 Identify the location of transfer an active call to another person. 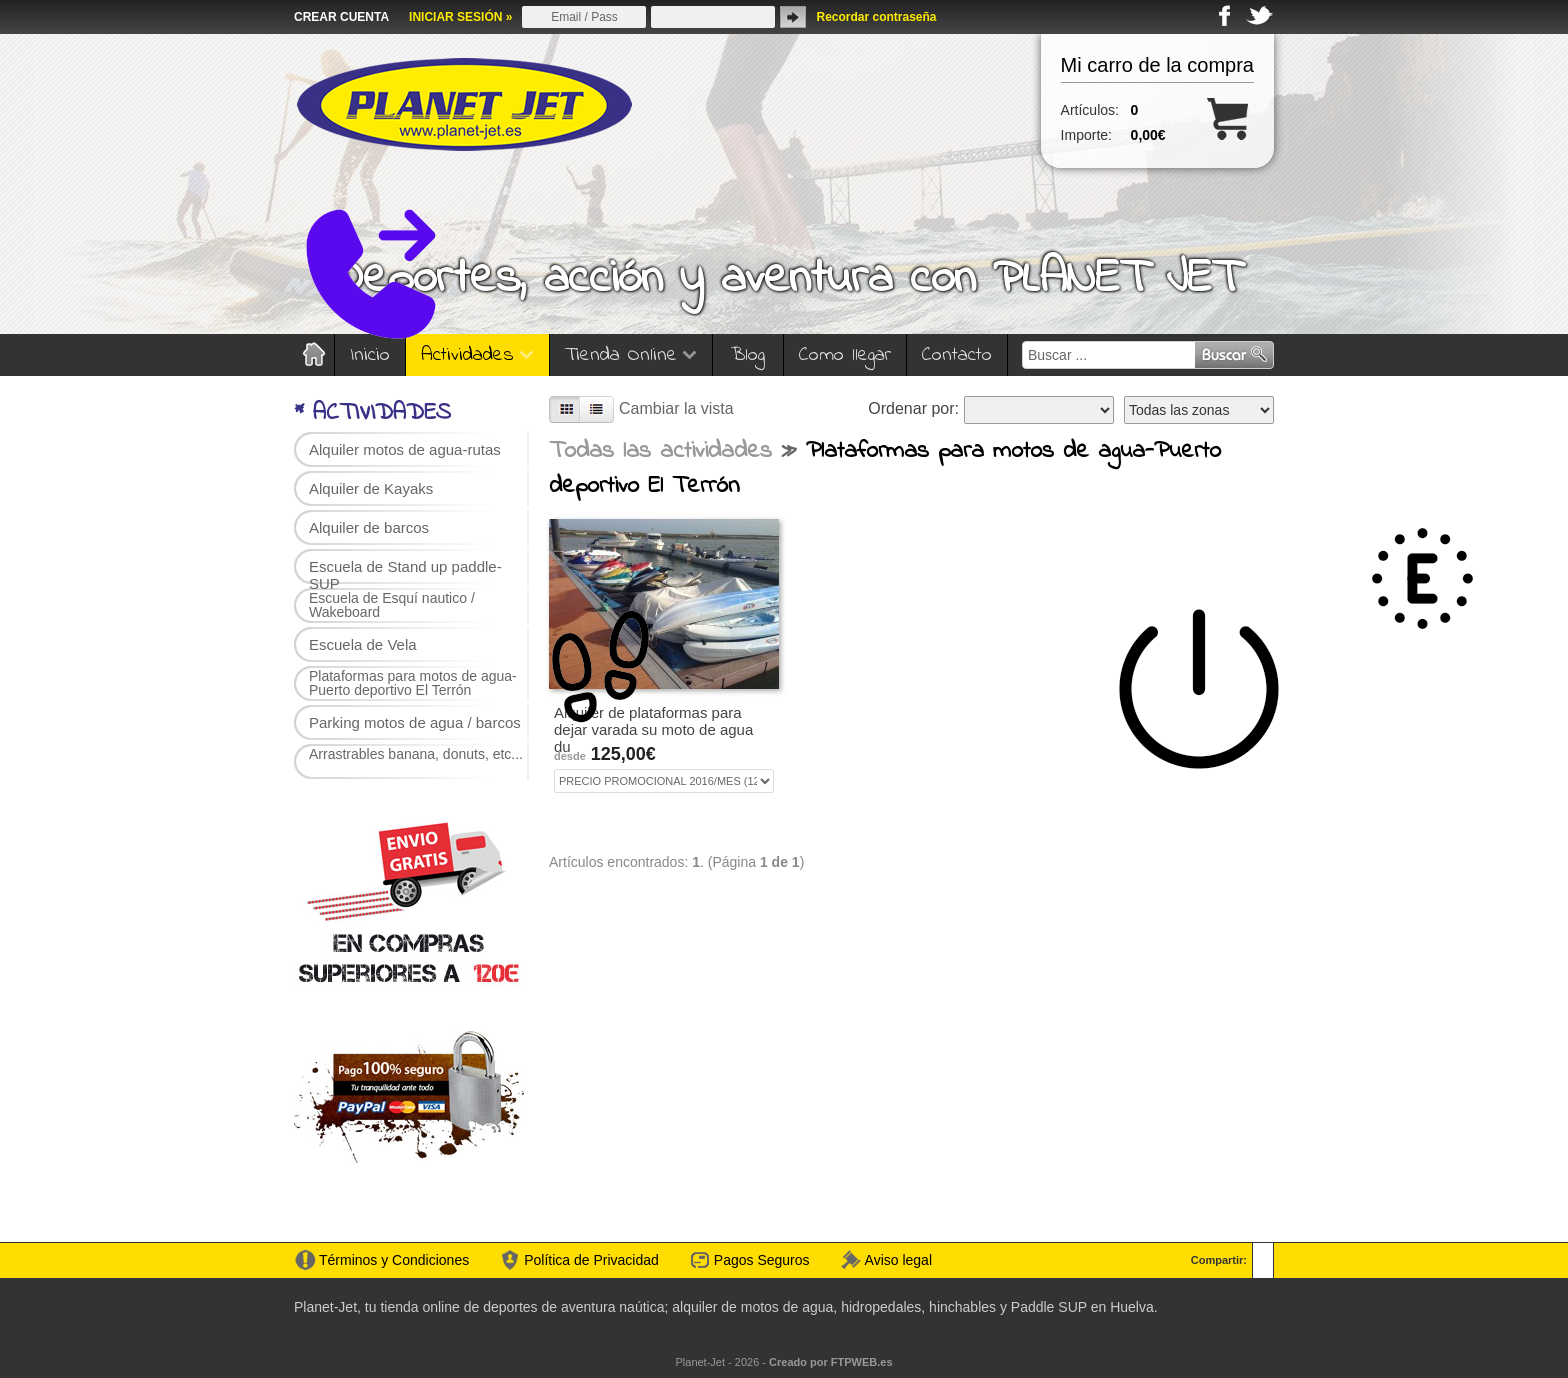
(373, 271).